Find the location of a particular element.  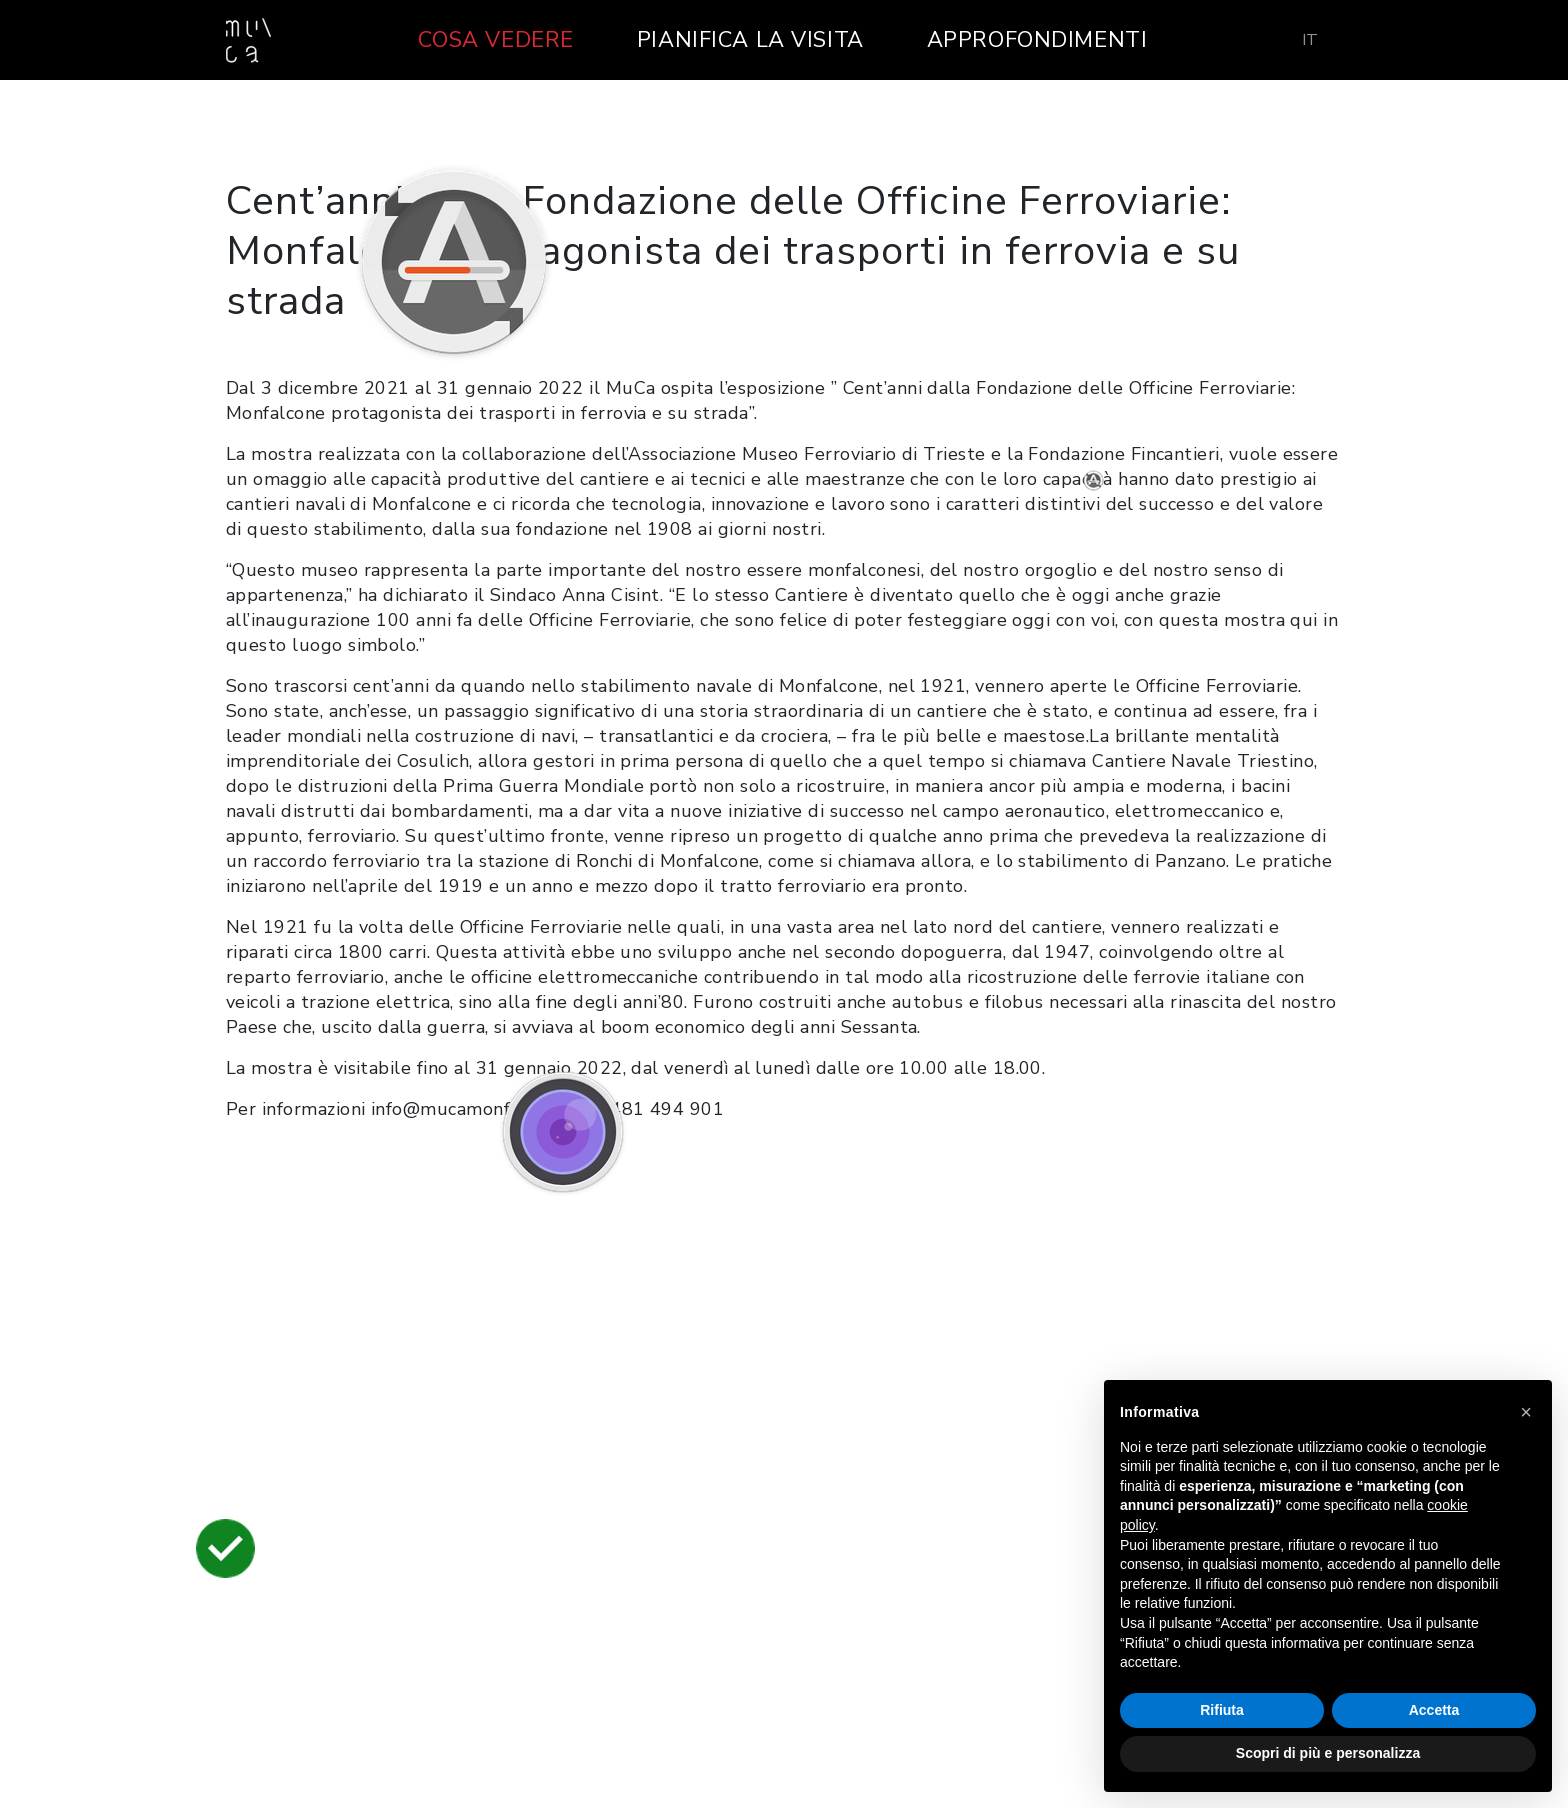

check for and install system software updates is located at coordinates (454, 262).